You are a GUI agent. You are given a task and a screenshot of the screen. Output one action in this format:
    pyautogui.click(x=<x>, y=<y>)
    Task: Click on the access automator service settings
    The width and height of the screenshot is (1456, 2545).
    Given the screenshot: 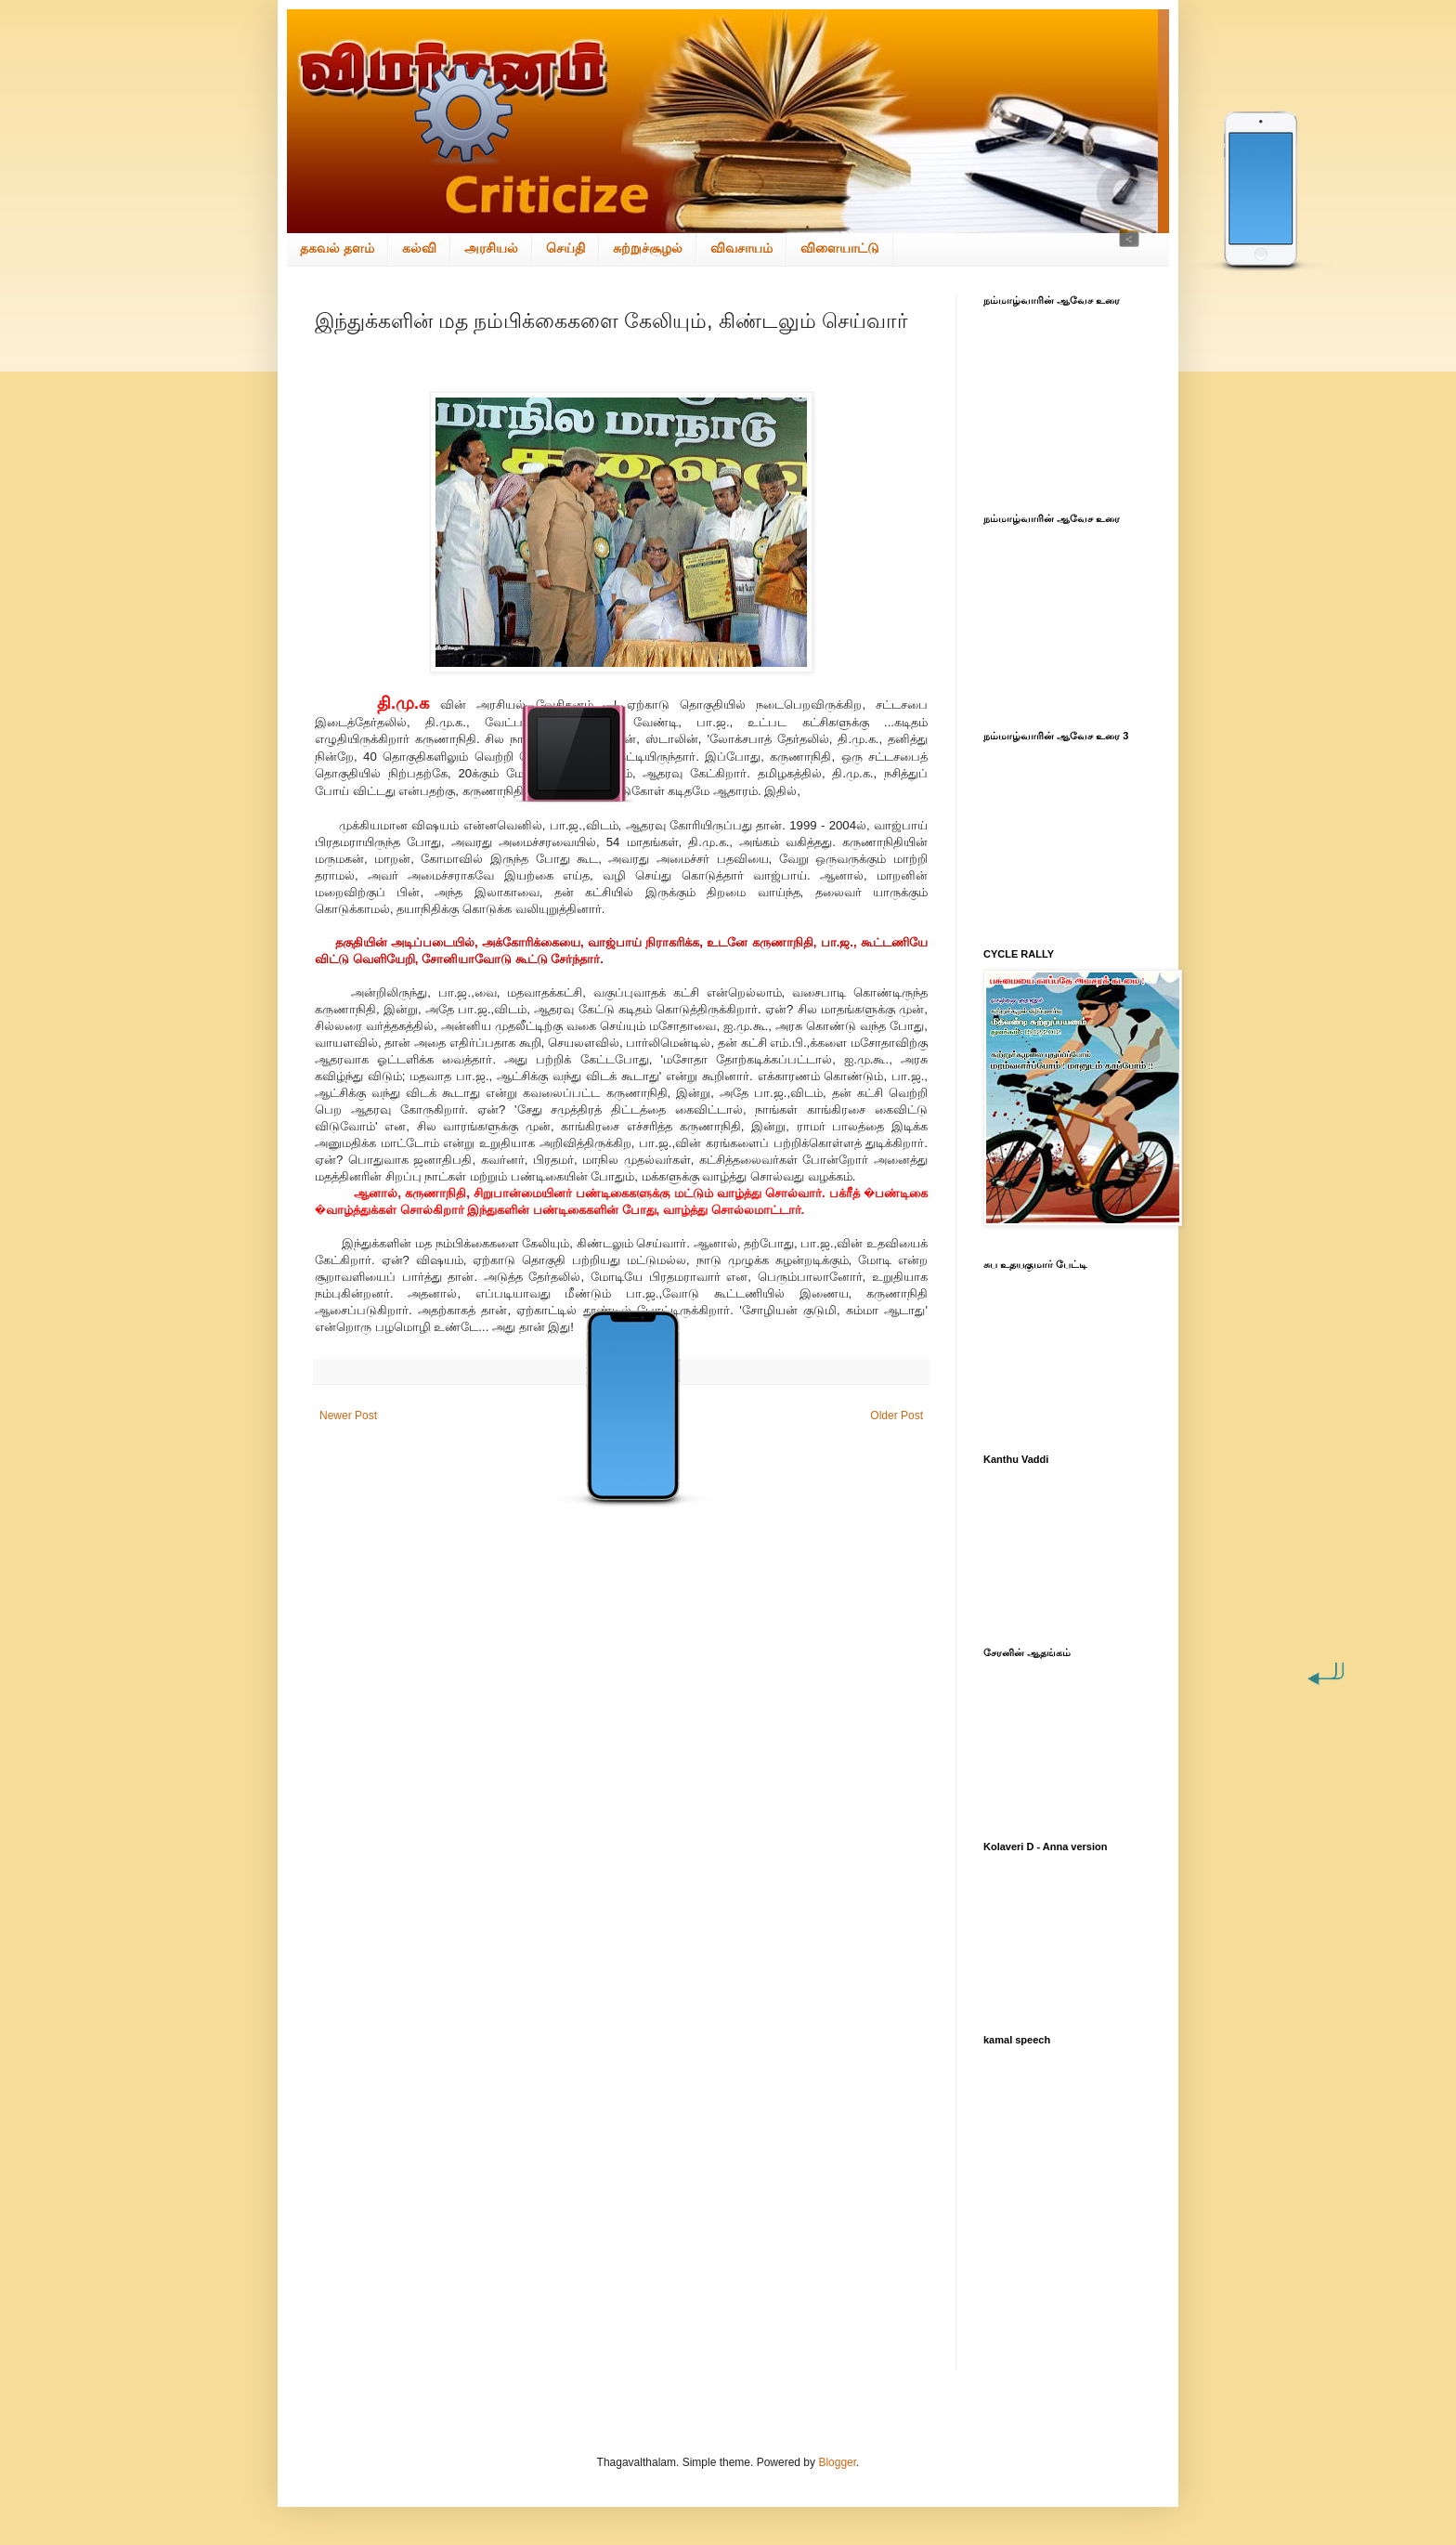 What is the action you would take?
    pyautogui.click(x=462, y=114)
    